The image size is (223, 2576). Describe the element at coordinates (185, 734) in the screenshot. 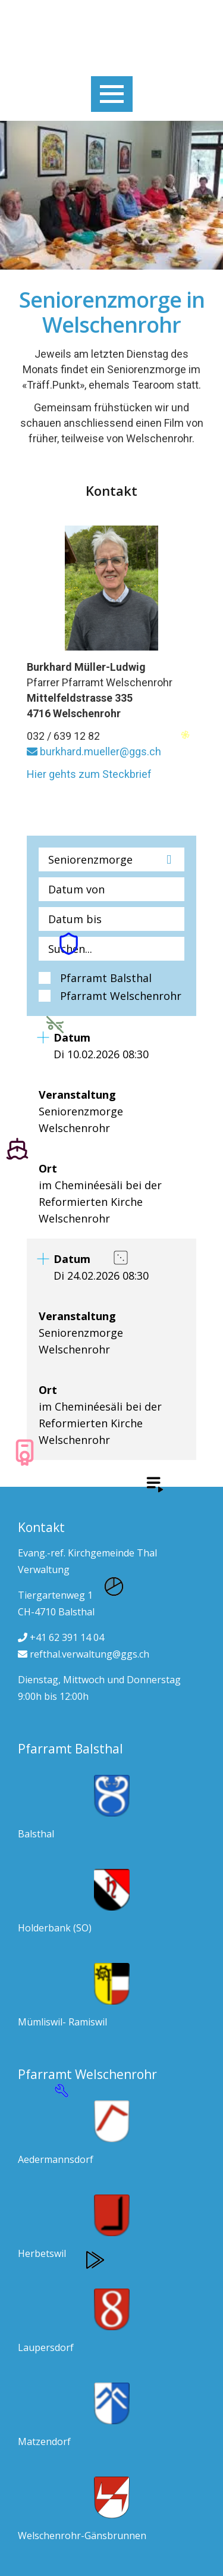

I see `adjust car air conditioning or fan settings` at that location.